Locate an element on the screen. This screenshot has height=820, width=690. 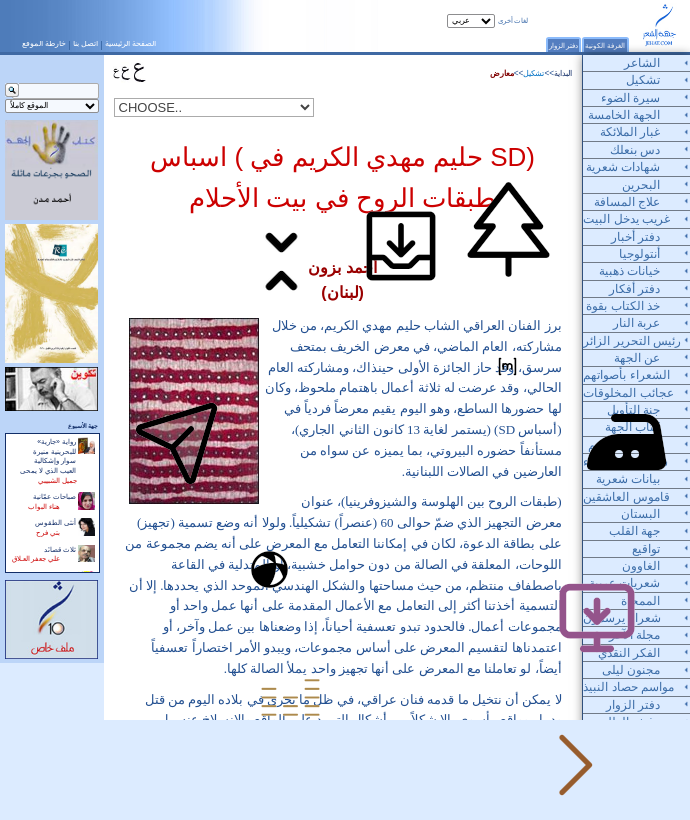
open Matrix messaging app is located at coordinates (507, 366).